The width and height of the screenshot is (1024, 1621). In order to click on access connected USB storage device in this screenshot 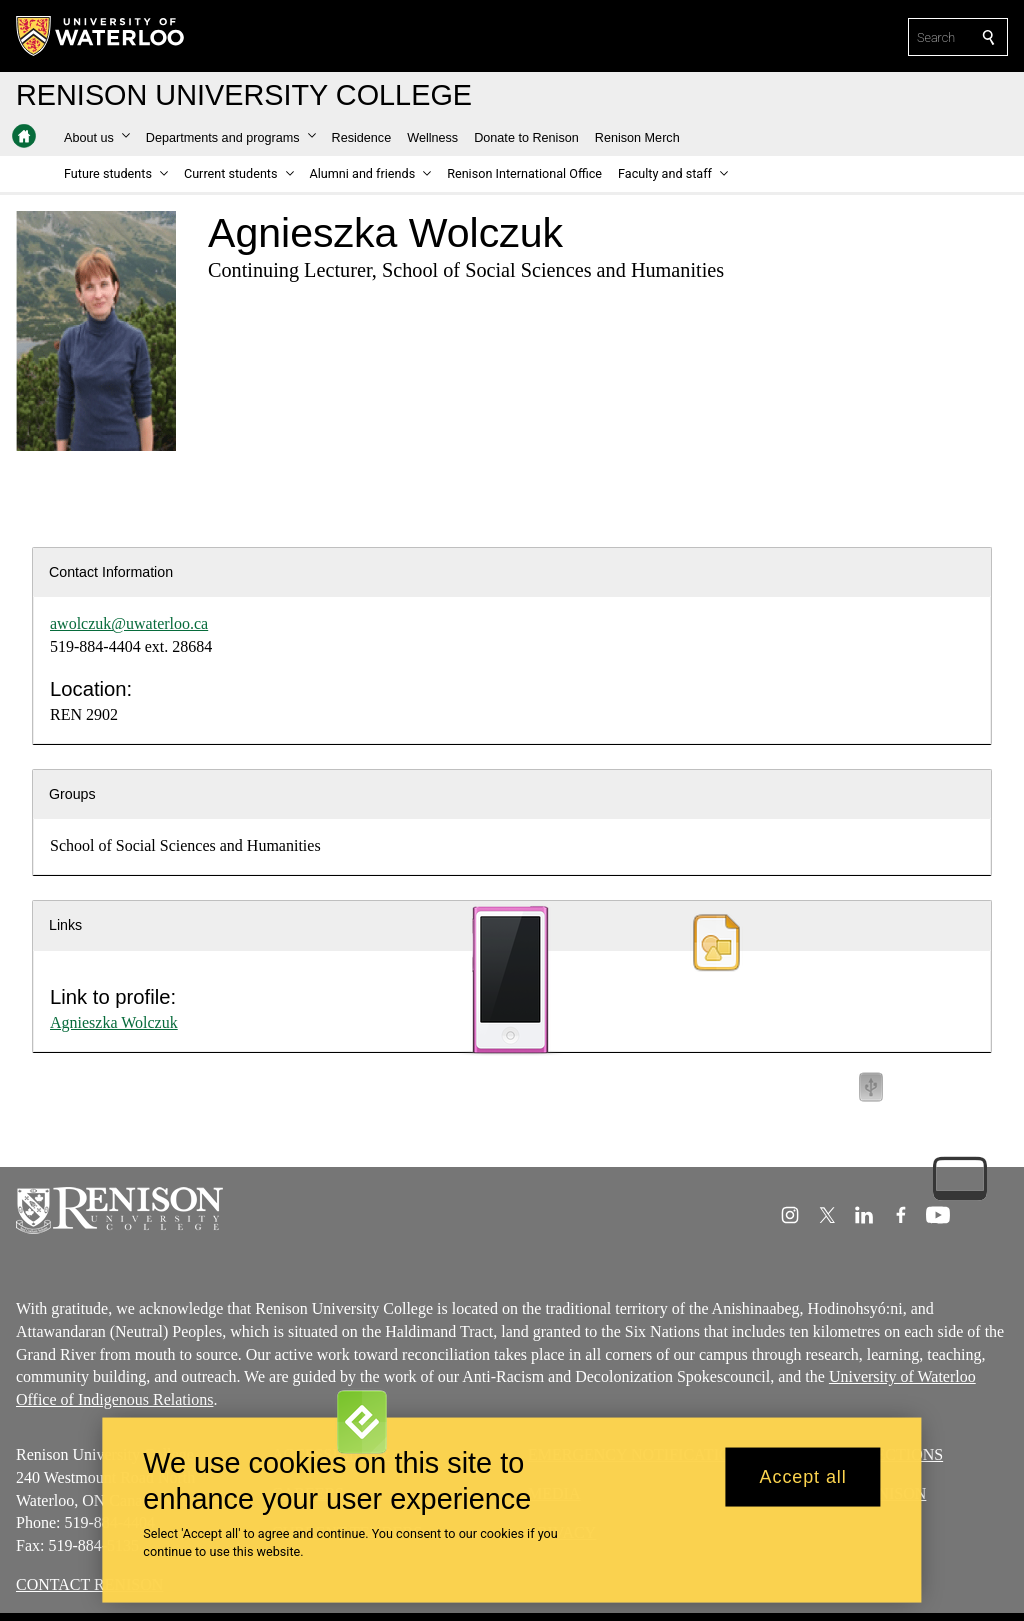, I will do `click(871, 1087)`.